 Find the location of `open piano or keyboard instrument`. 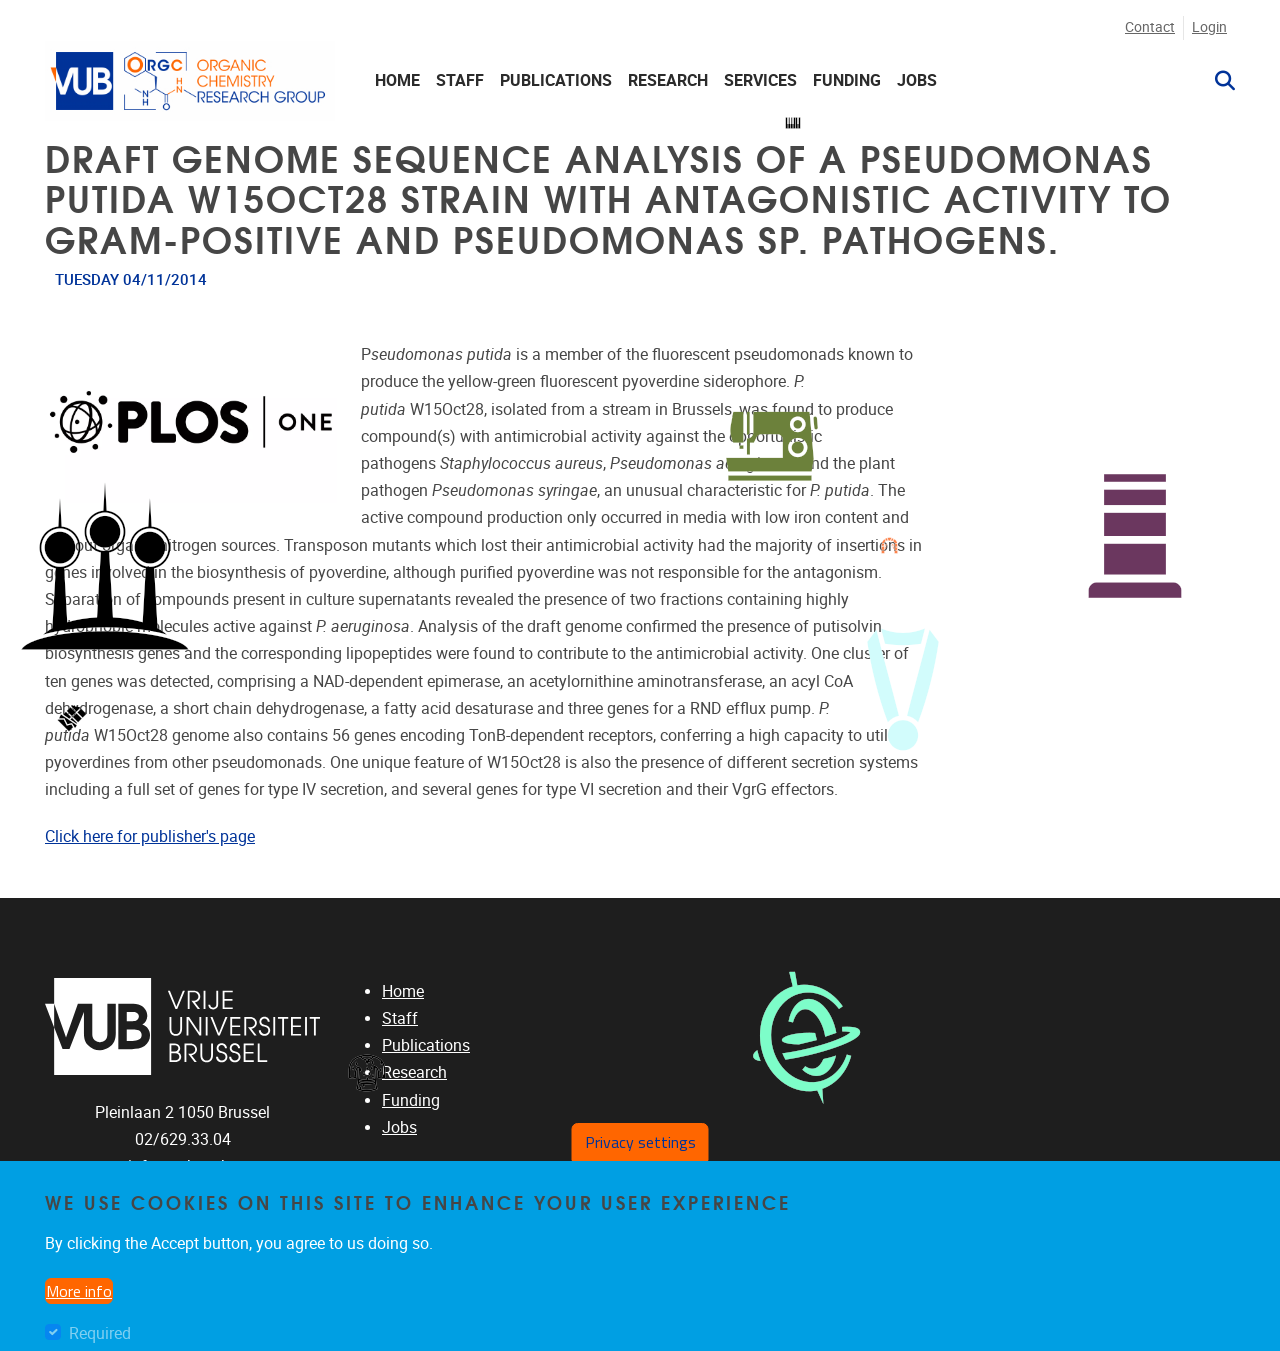

open piano or keyboard instrument is located at coordinates (793, 123).